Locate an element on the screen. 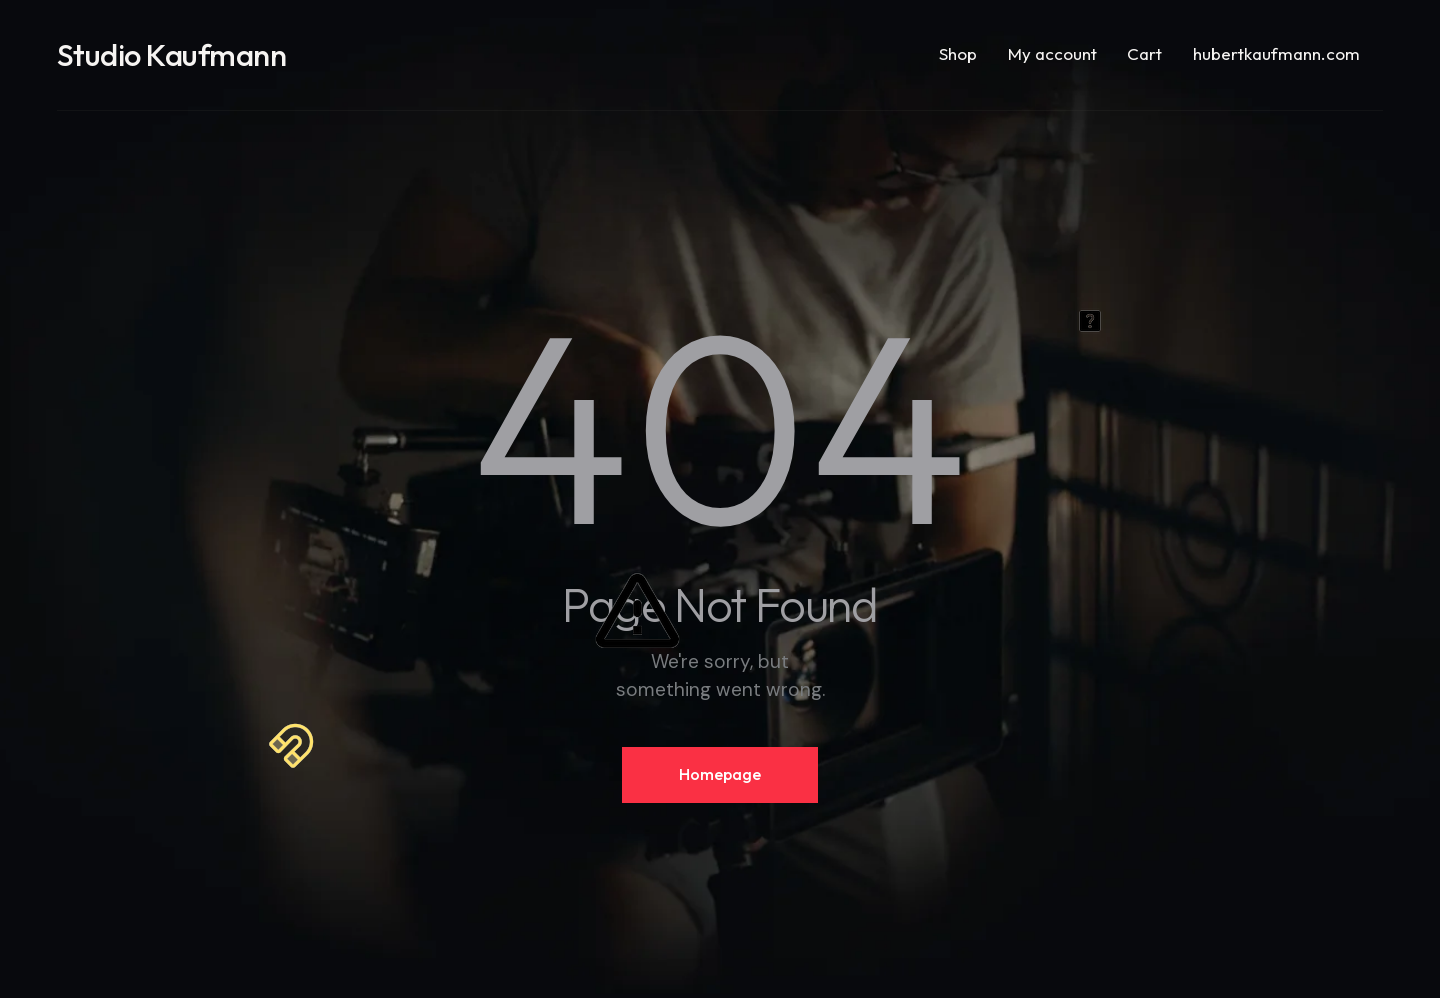  attract or pin related items together is located at coordinates (292, 745).